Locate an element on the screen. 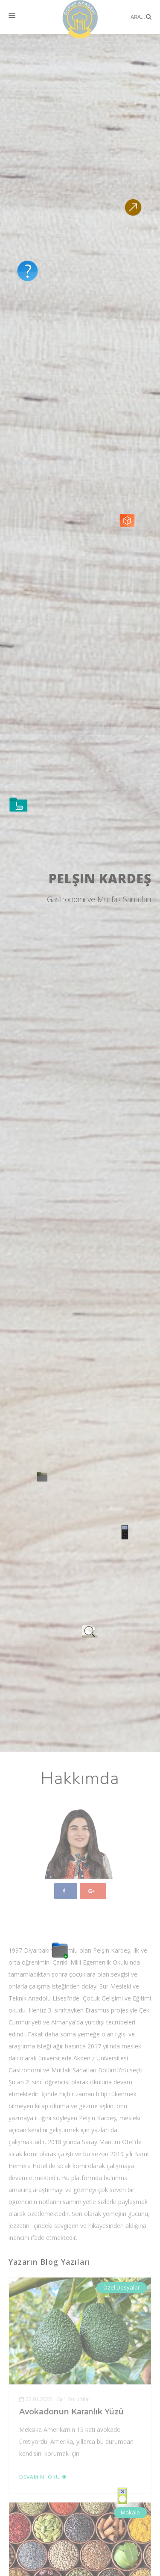  iPod mini device connected in green color is located at coordinates (122, 2496).